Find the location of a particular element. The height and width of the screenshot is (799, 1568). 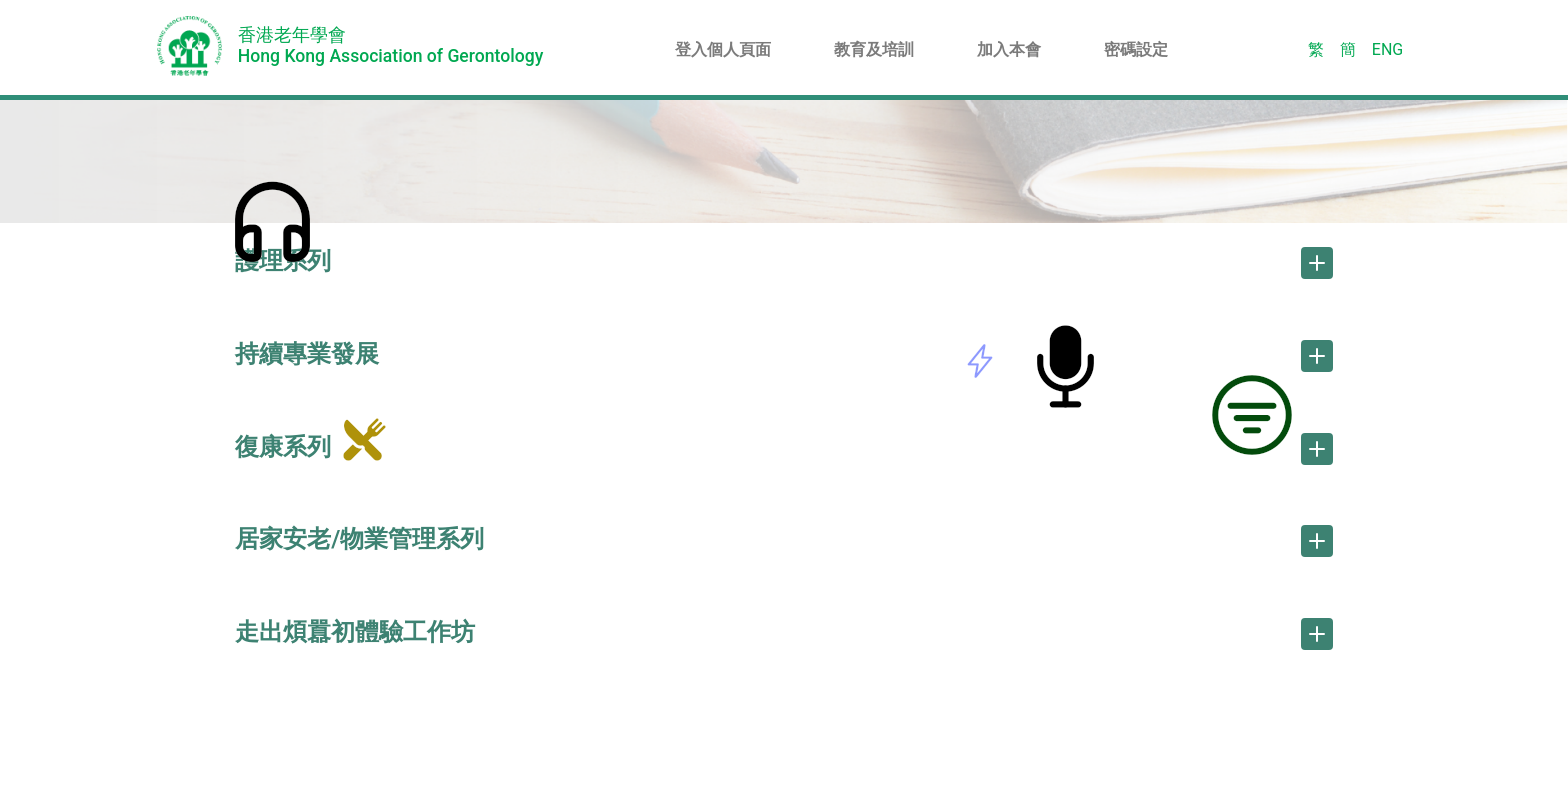

access audio or music playback is located at coordinates (272, 224).